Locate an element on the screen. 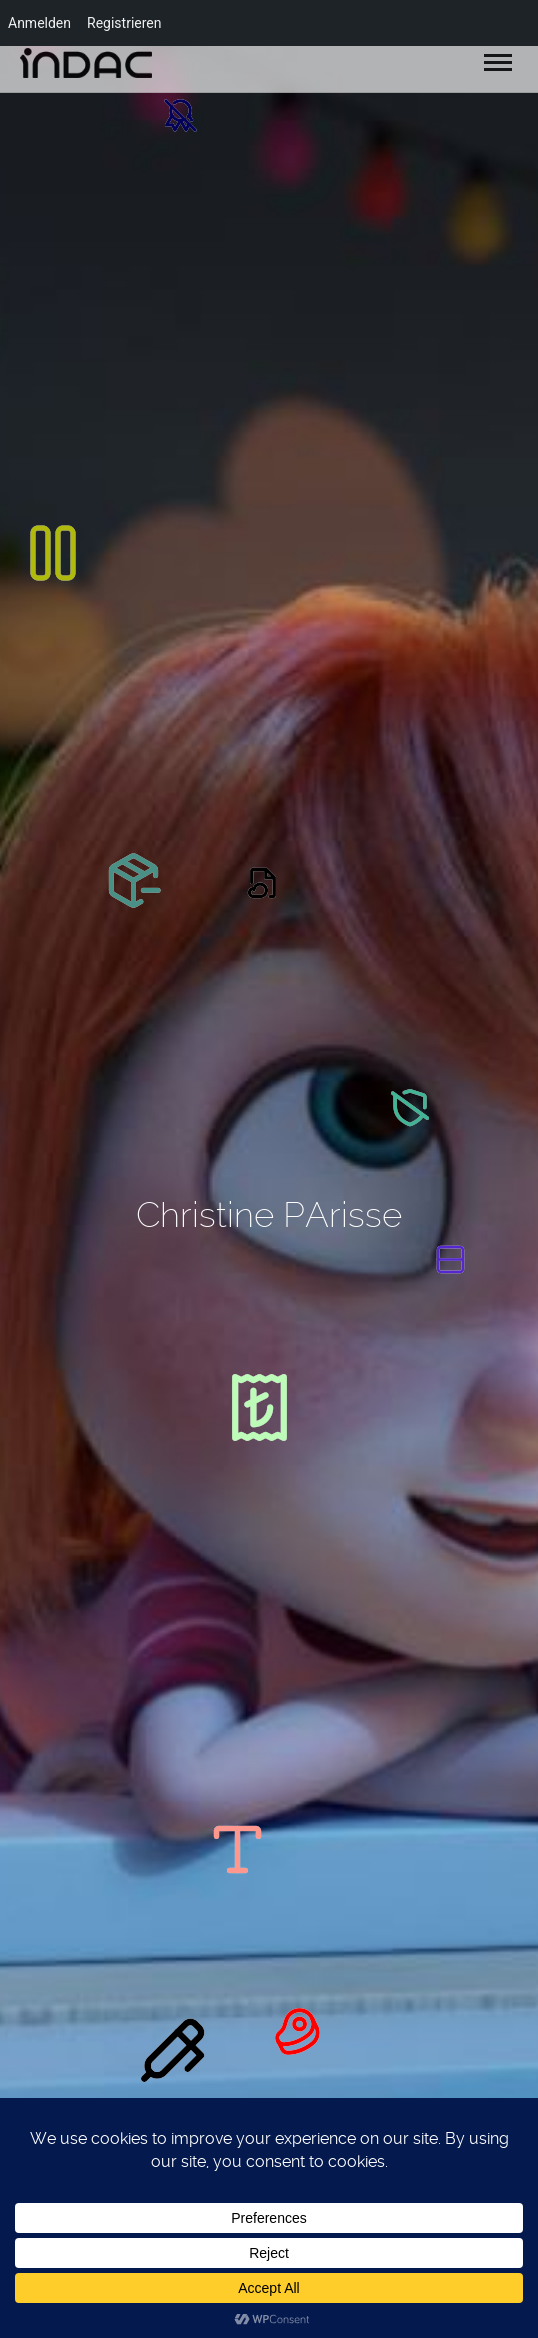 This screenshot has width=538, height=2338. edit or write content is located at coordinates (171, 2052).